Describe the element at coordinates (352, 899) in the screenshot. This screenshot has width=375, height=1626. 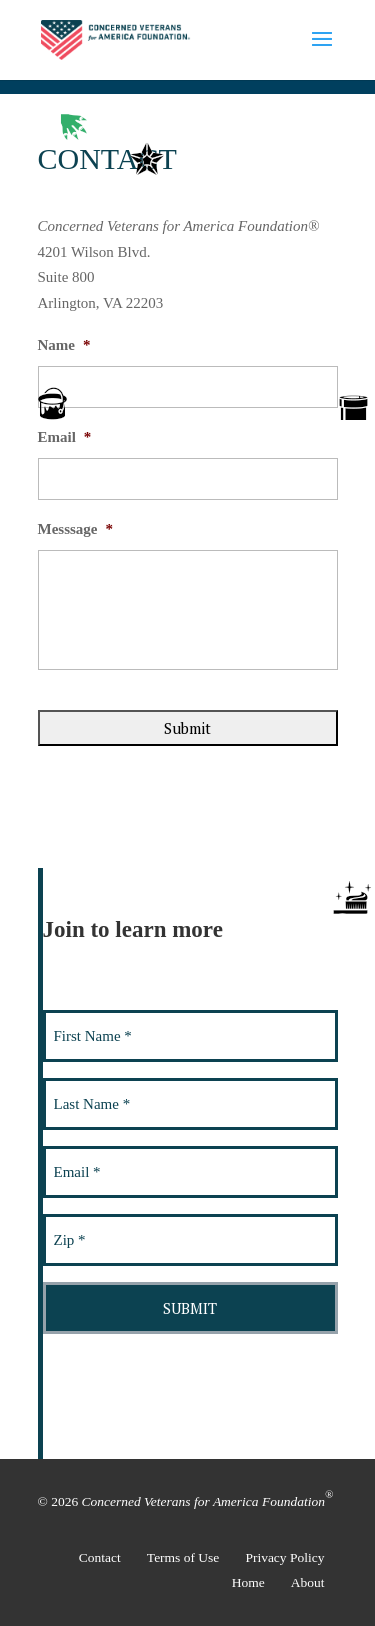
I see `access dental care or oral hygiene settings` at that location.